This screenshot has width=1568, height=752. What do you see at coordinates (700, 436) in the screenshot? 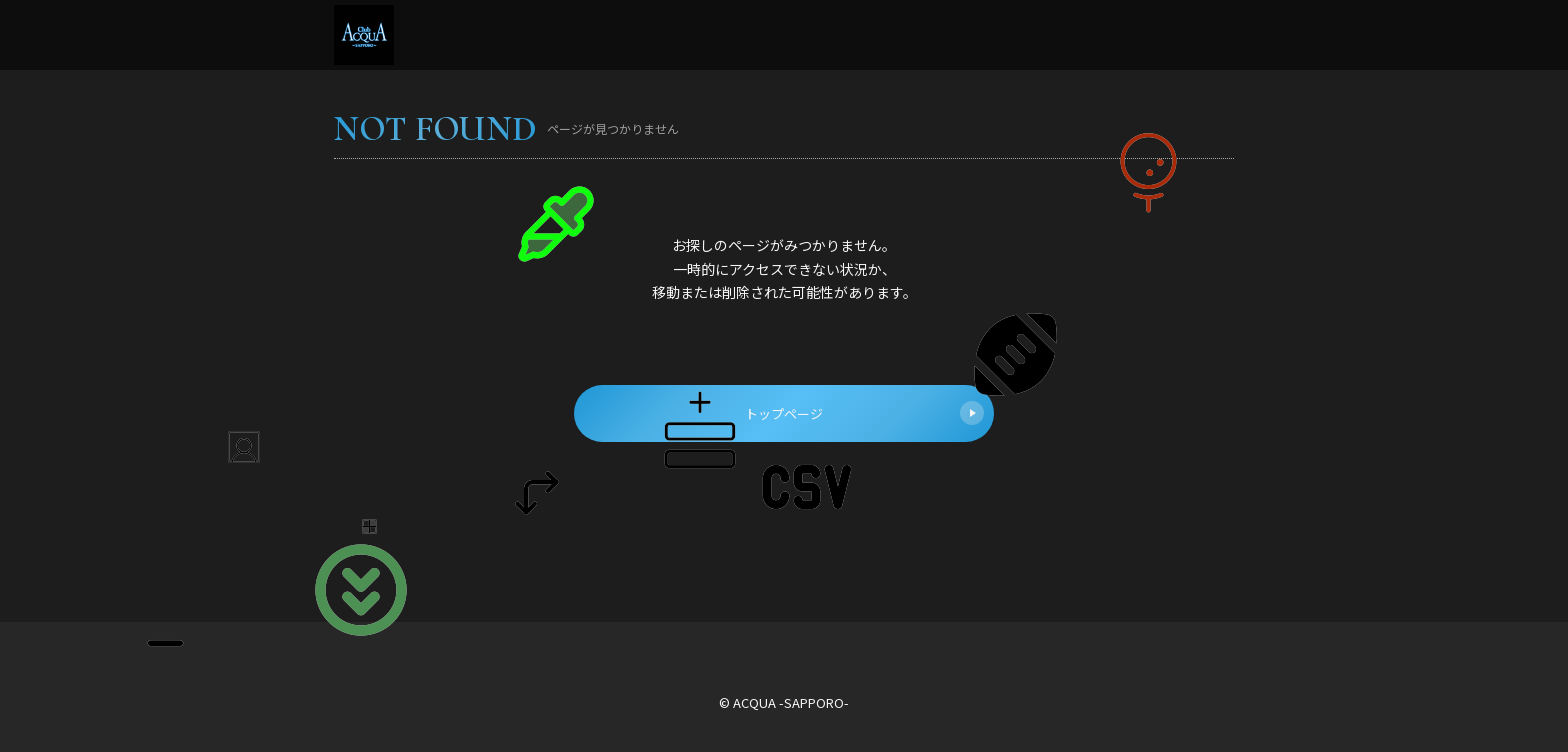
I see `add a new row at the top` at bounding box center [700, 436].